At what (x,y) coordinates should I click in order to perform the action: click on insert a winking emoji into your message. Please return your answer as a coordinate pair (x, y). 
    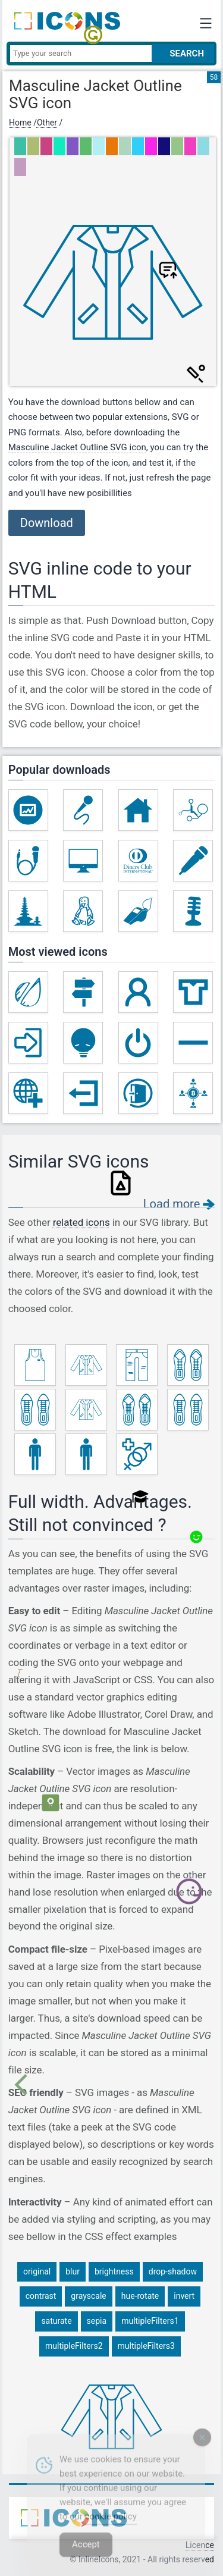
    Looking at the image, I should click on (196, 1537).